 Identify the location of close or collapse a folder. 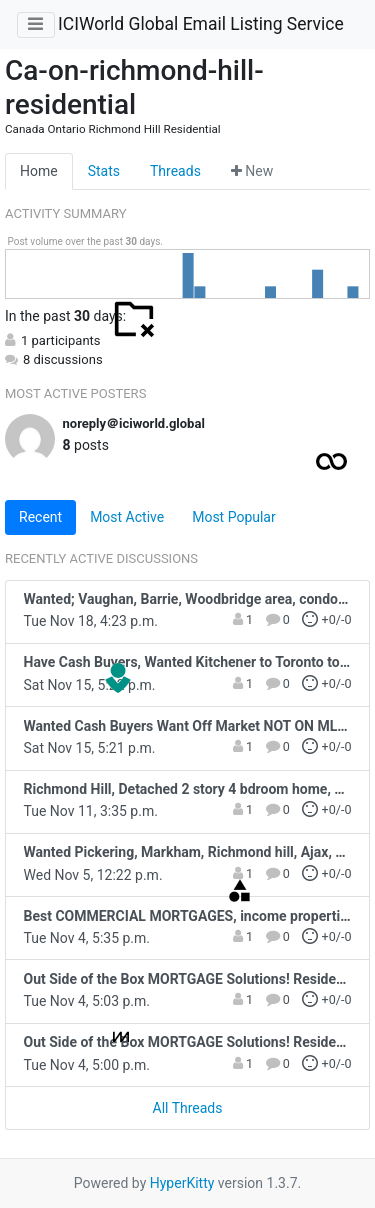
(134, 319).